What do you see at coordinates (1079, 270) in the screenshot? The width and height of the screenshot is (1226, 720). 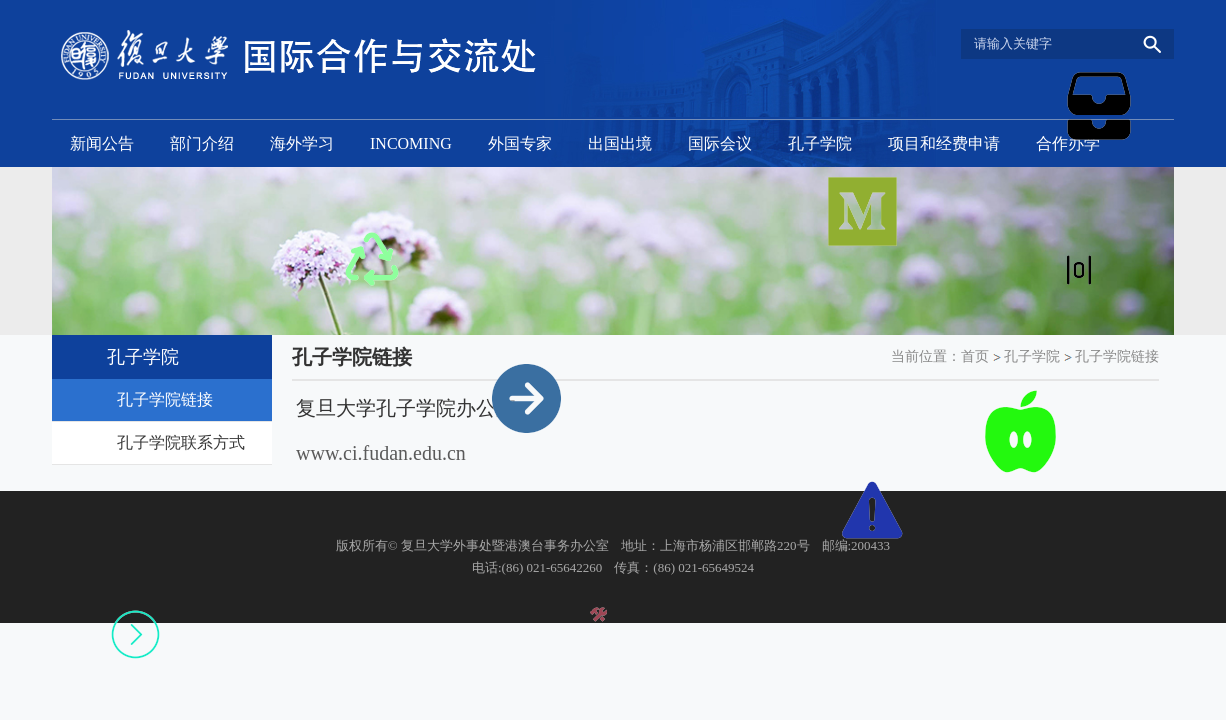 I see `distribute objects with equal spacing horizontally` at bounding box center [1079, 270].